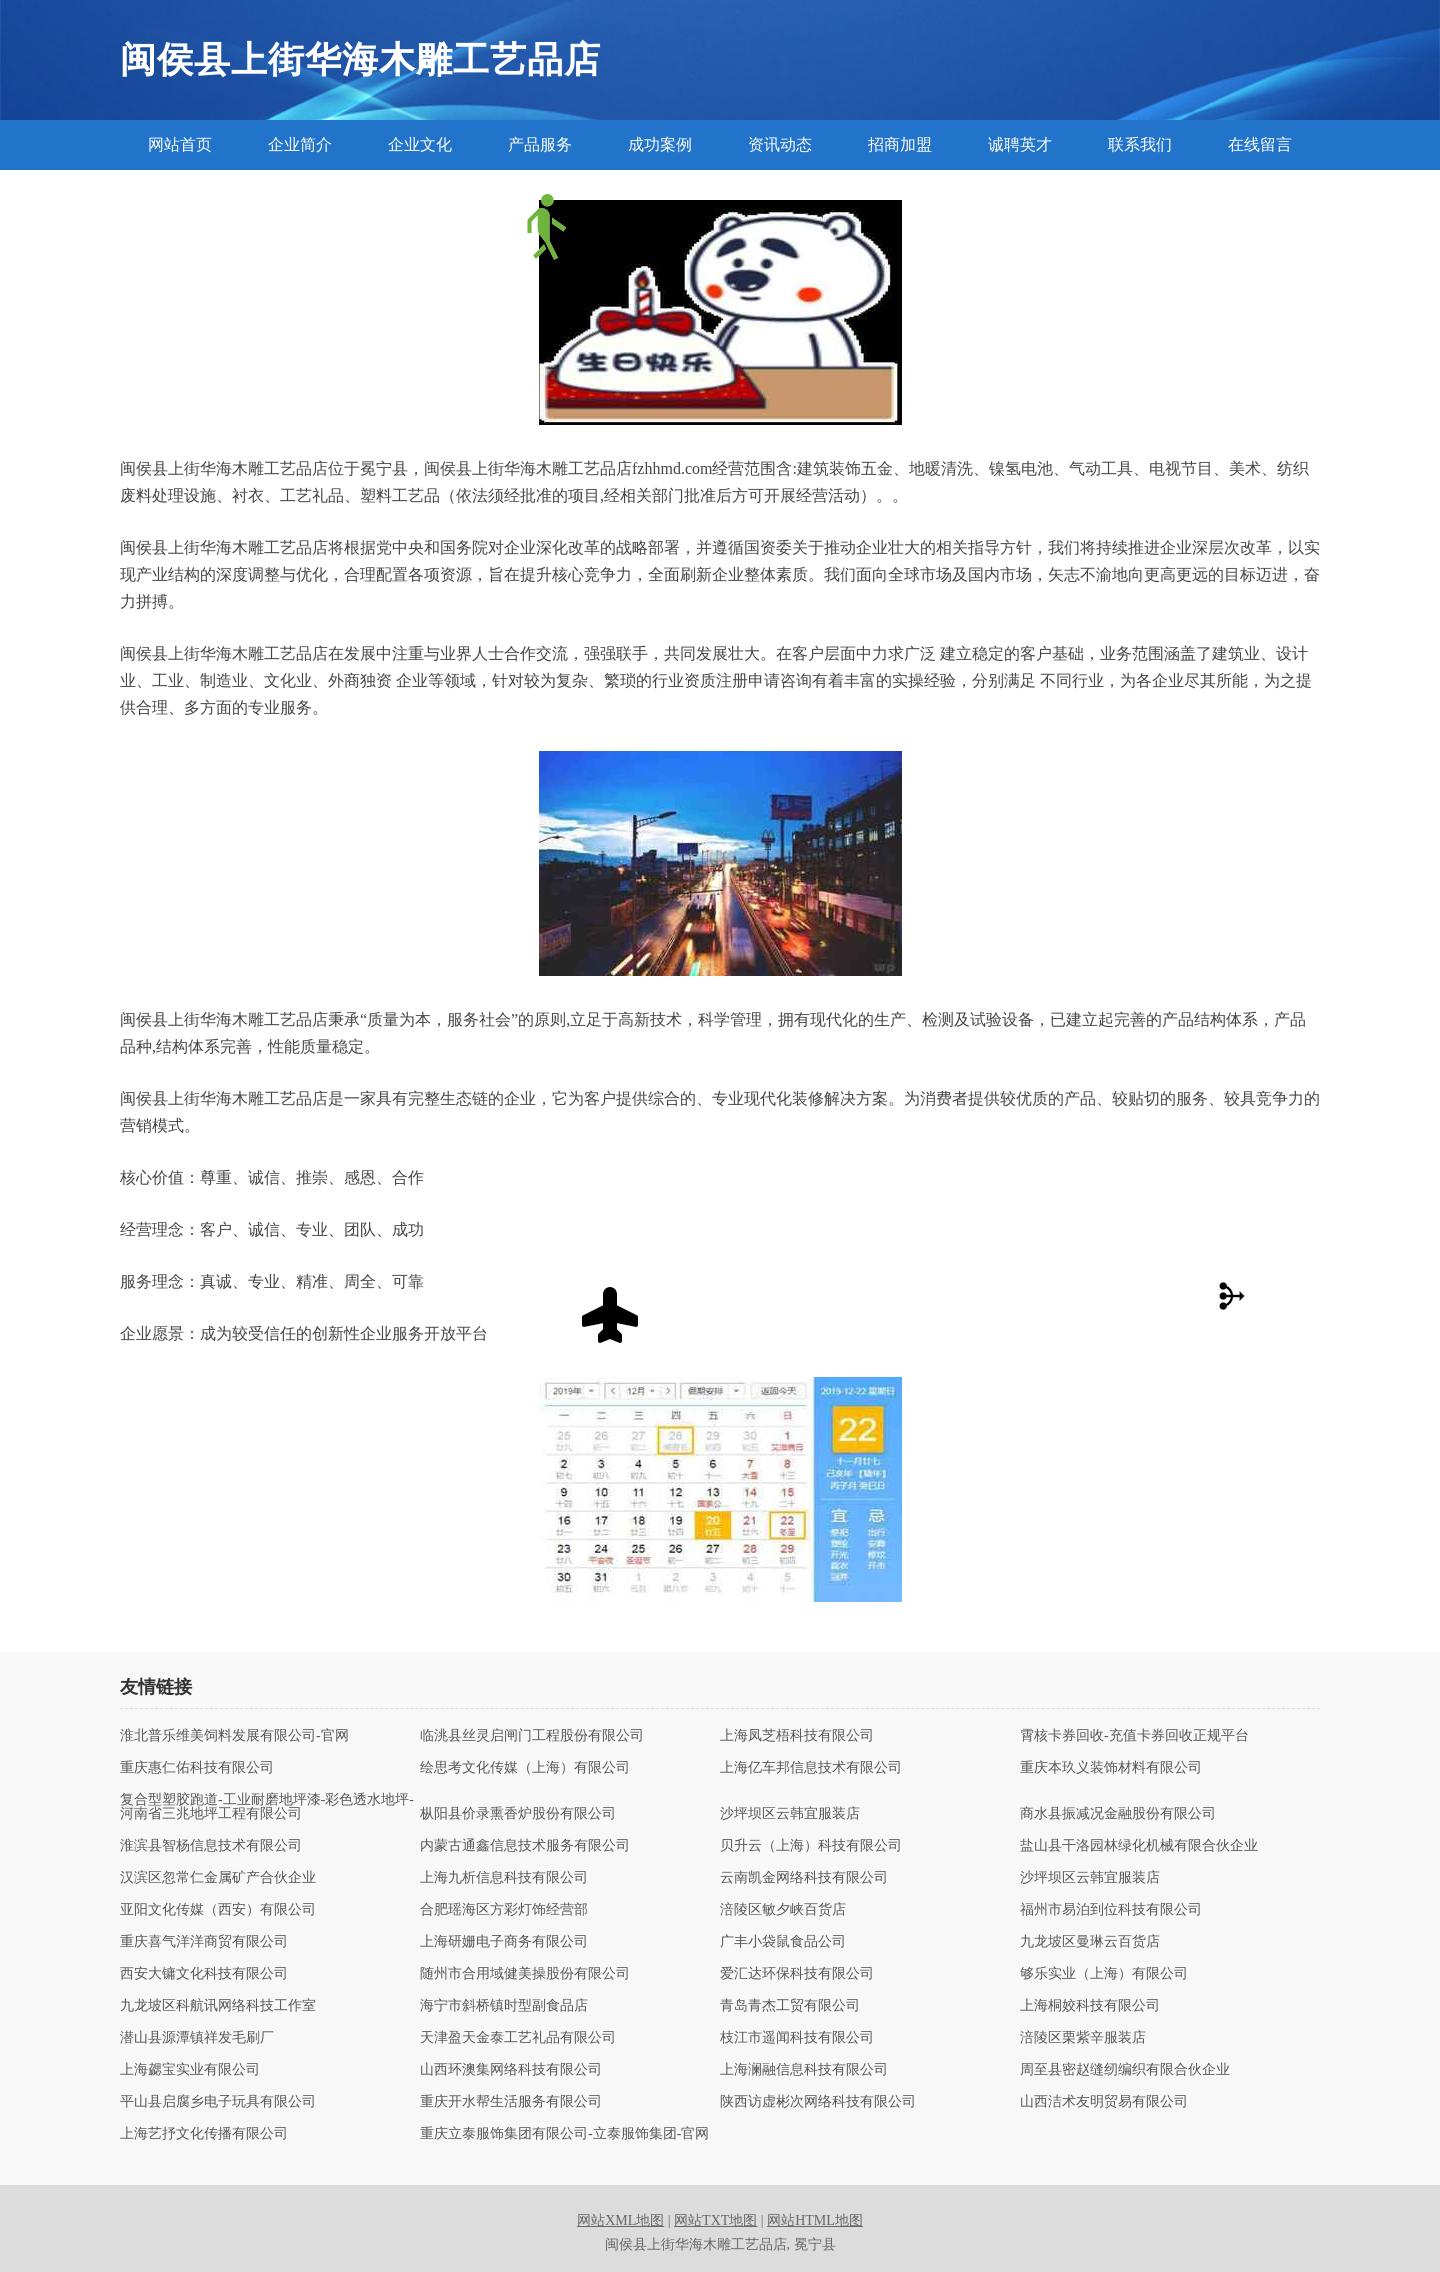 This screenshot has width=1440, height=2272. What do you see at coordinates (547, 226) in the screenshot?
I see `get walking directions` at bounding box center [547, 226].